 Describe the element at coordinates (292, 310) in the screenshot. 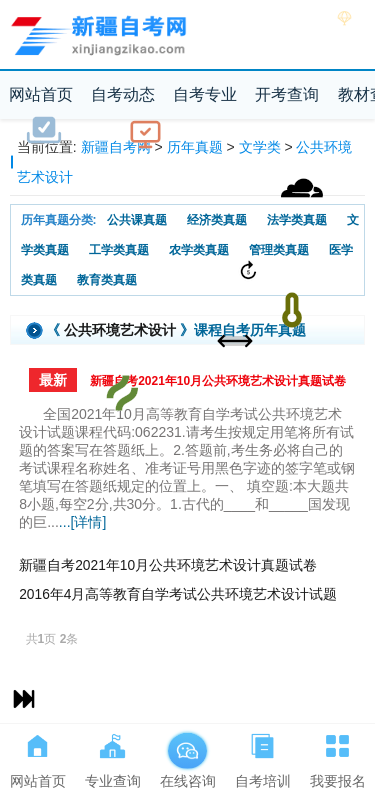

I see `indicates high temperature reading` at that location.